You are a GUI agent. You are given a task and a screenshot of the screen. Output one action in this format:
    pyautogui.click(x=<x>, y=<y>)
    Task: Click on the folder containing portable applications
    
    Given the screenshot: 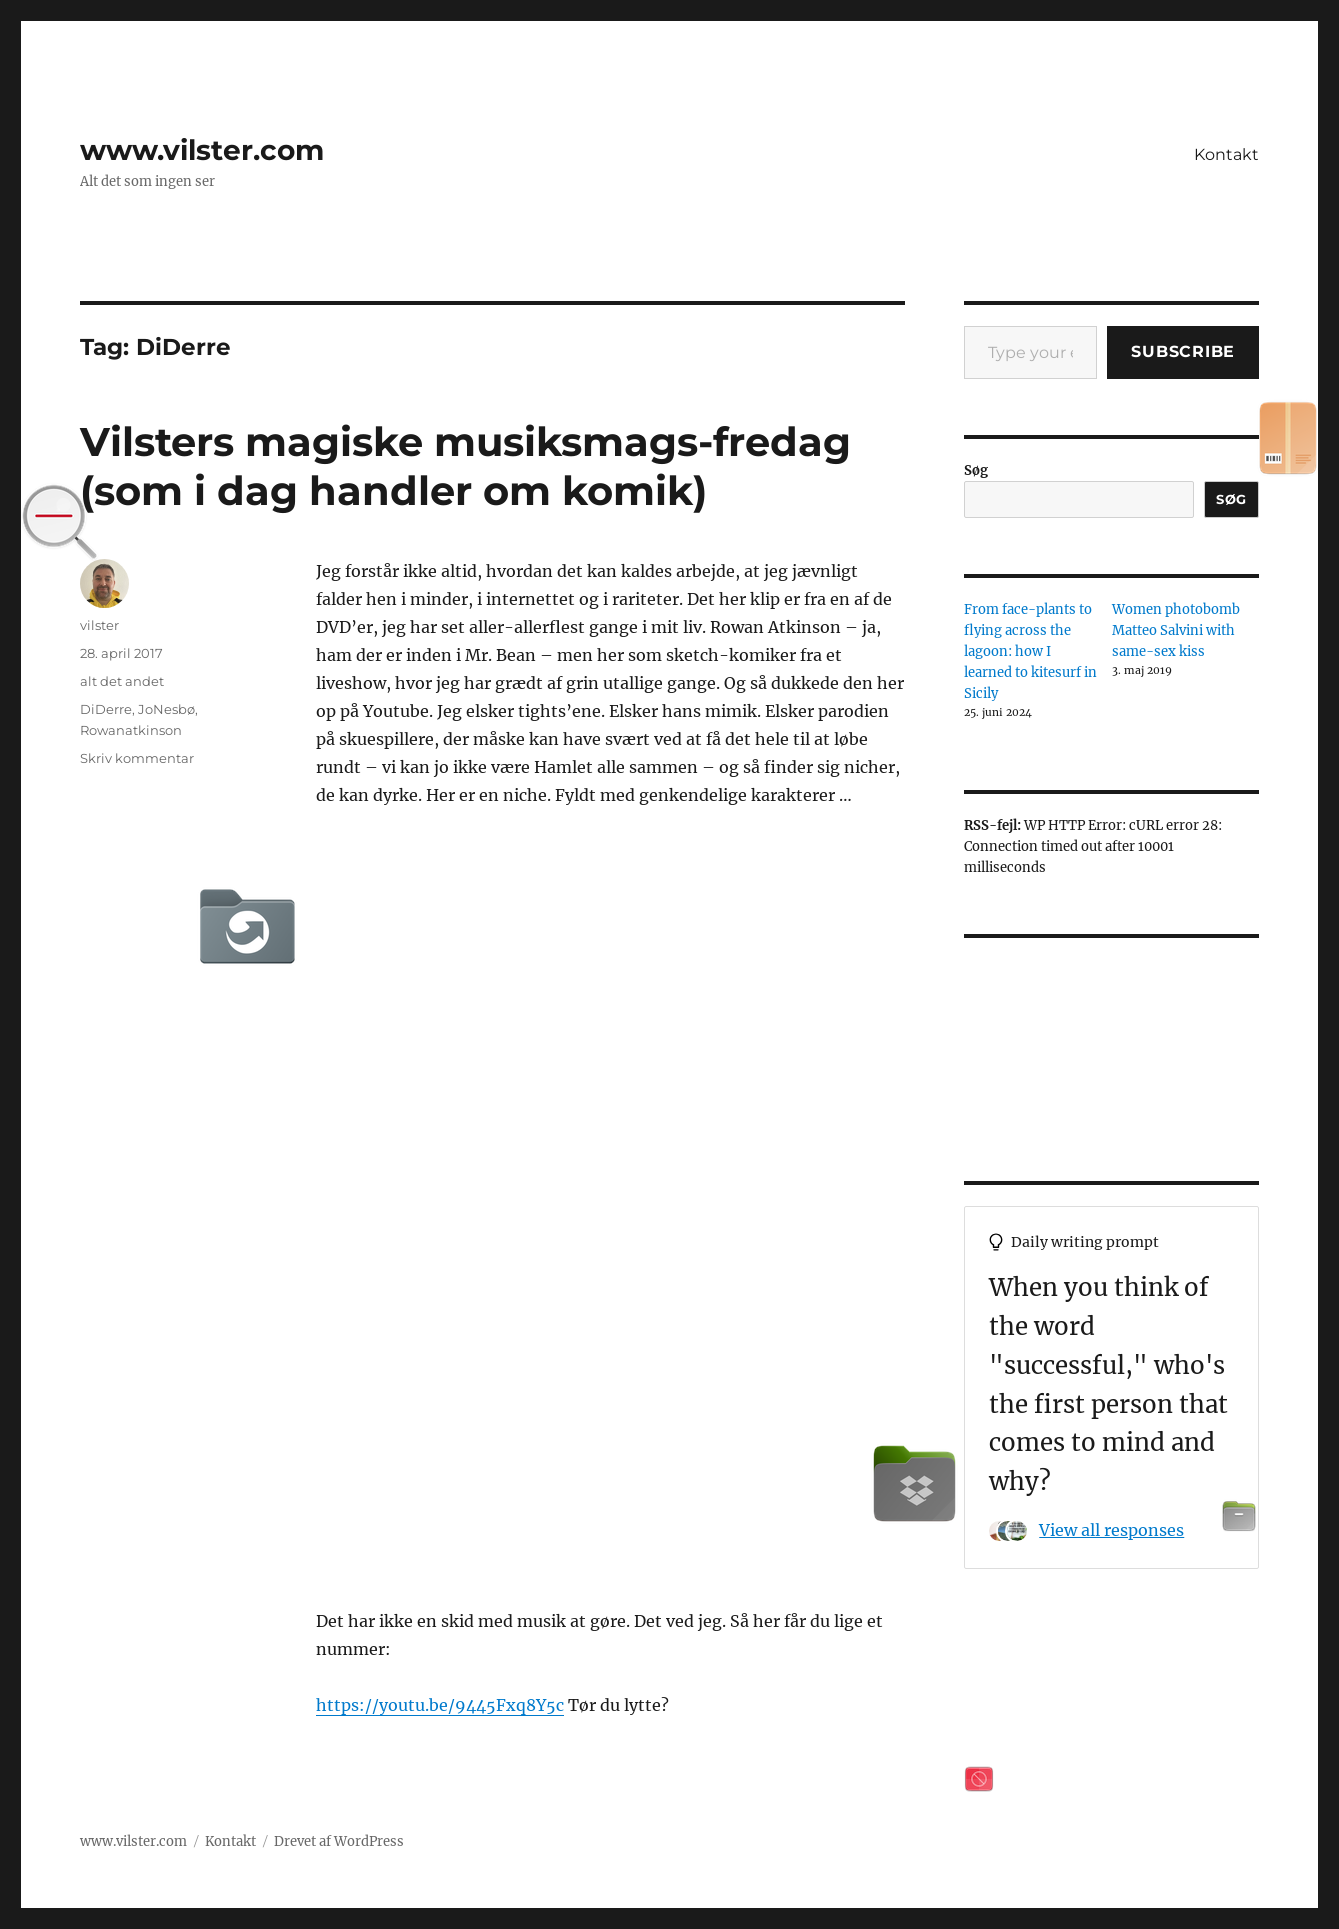 What is the action you would take?
    pyautogui.click(x=247, y=929)
    